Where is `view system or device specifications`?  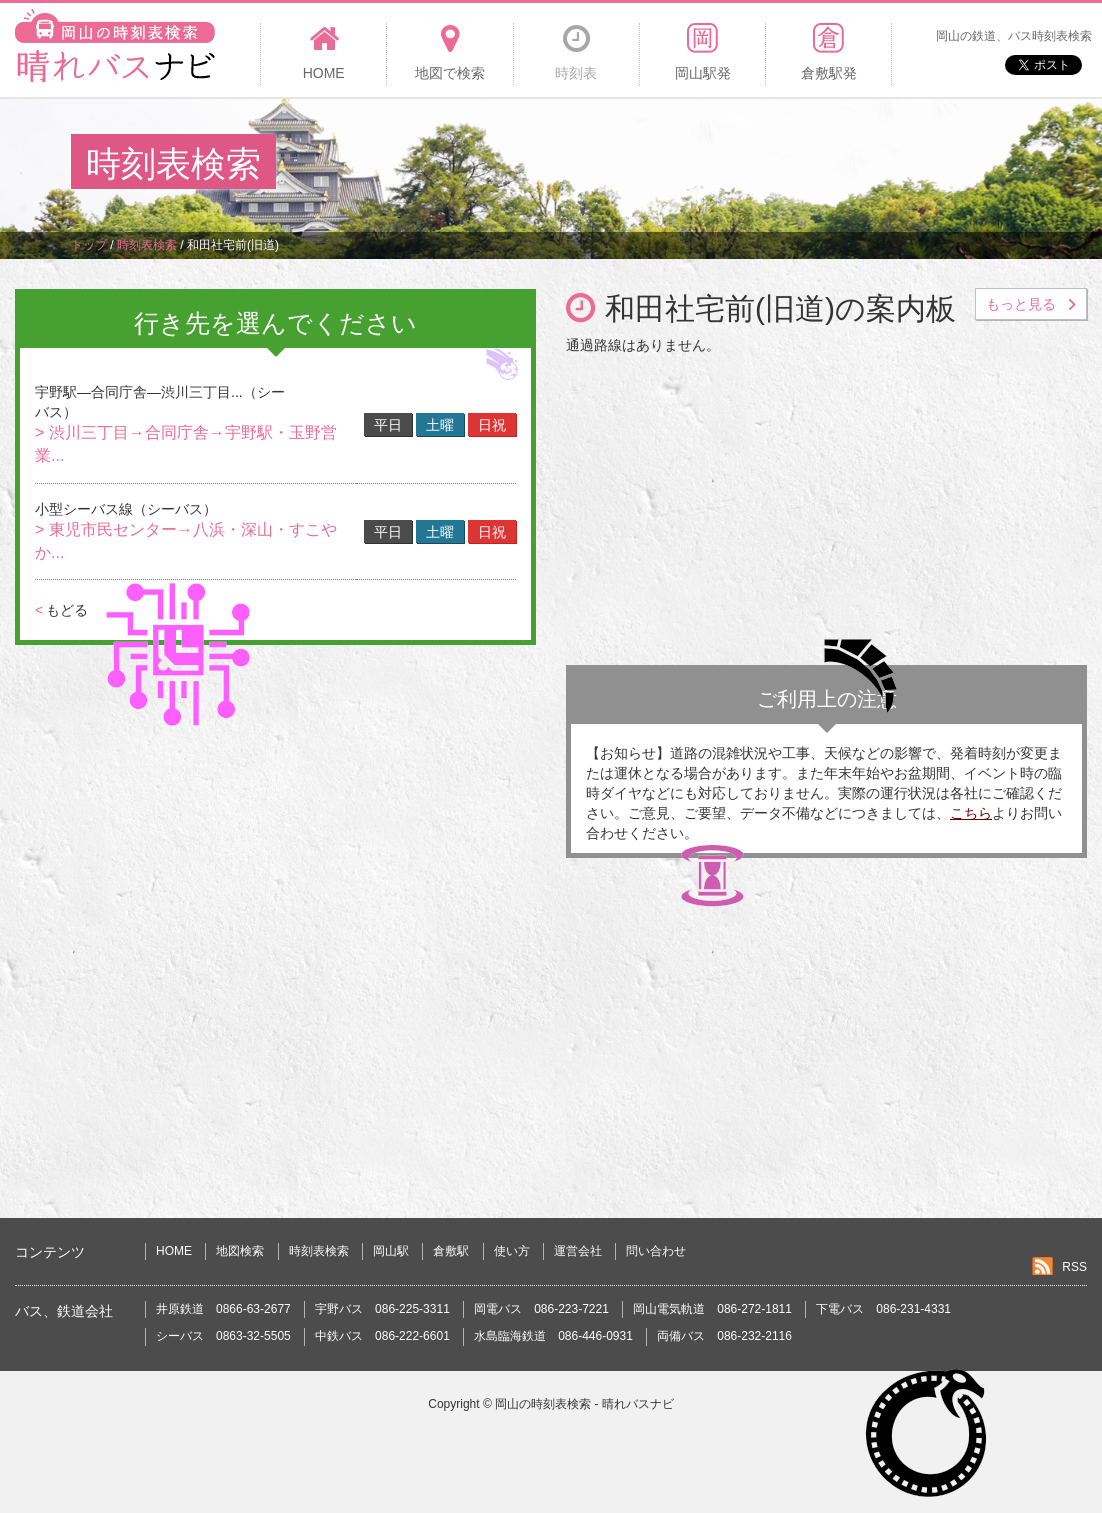
view system or device specifications is located at coordinates (178, 654).